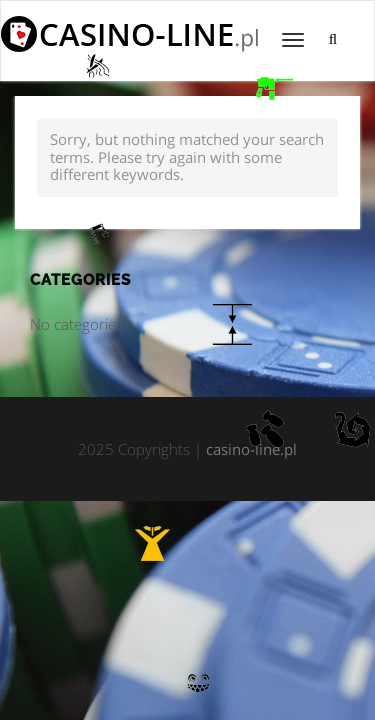 This screenshot has height=720, width=375. What do you see at coordinates (232, 324) in the screenshot?
I see `join a game or session` at bounding box center [232, 324].